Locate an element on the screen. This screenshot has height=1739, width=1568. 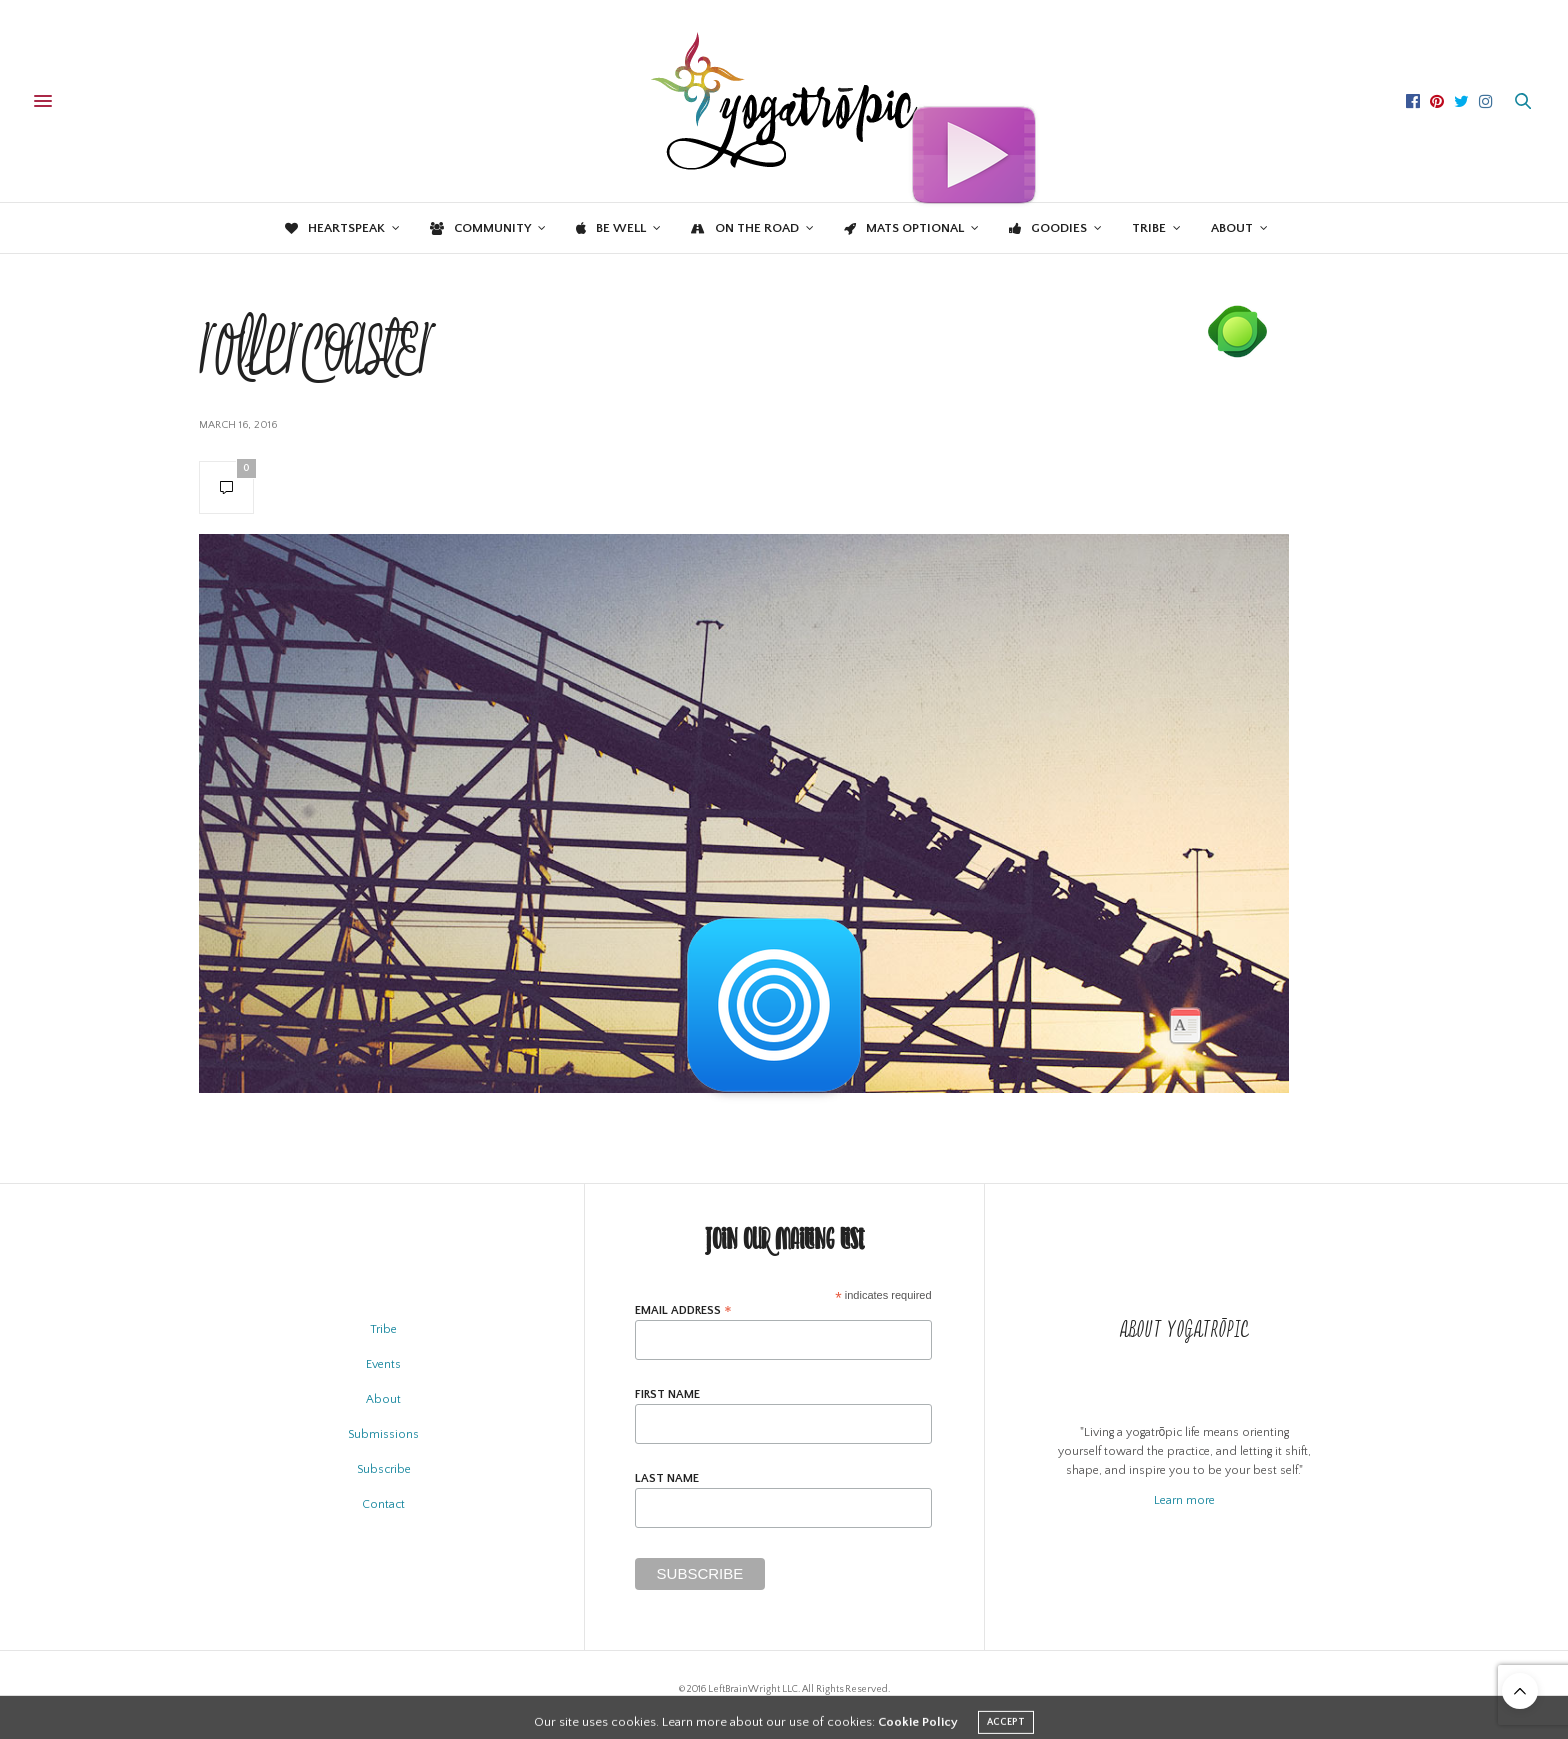
open zen browser (twilight variant) is located at coordinates (774, 1005).